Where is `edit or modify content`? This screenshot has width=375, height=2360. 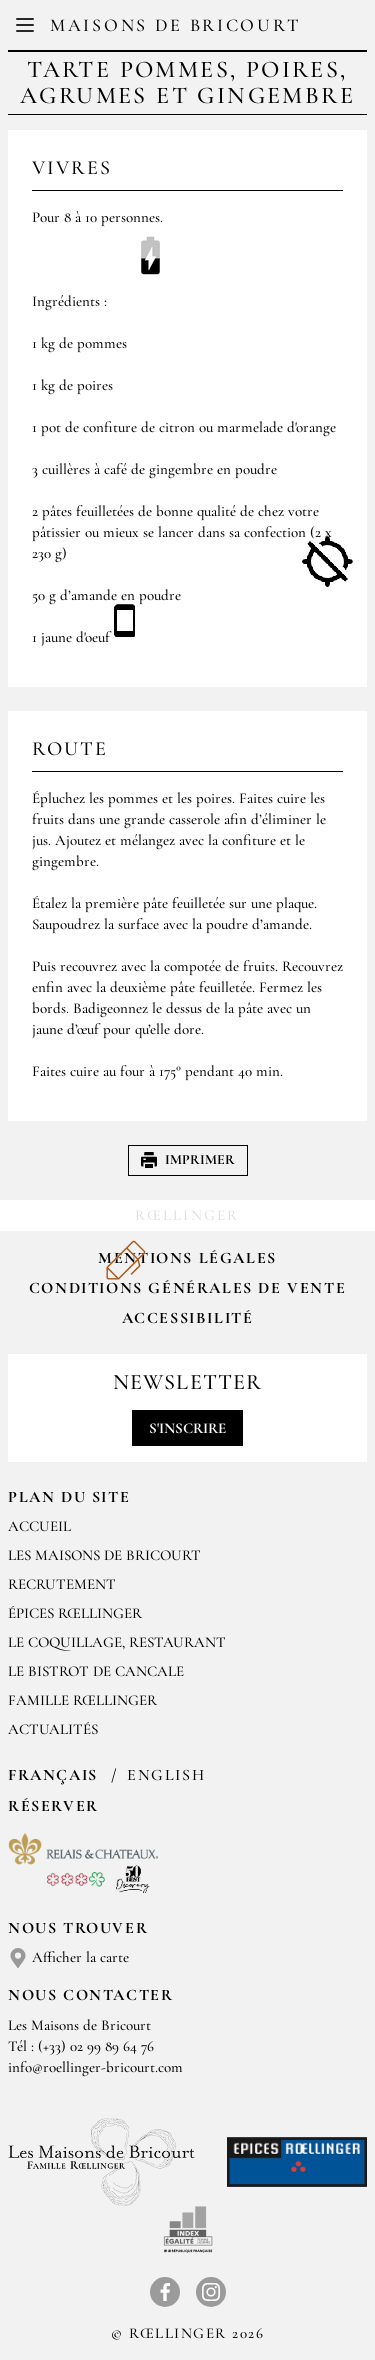
edit or modify content is located at coordinates (125, 1261).